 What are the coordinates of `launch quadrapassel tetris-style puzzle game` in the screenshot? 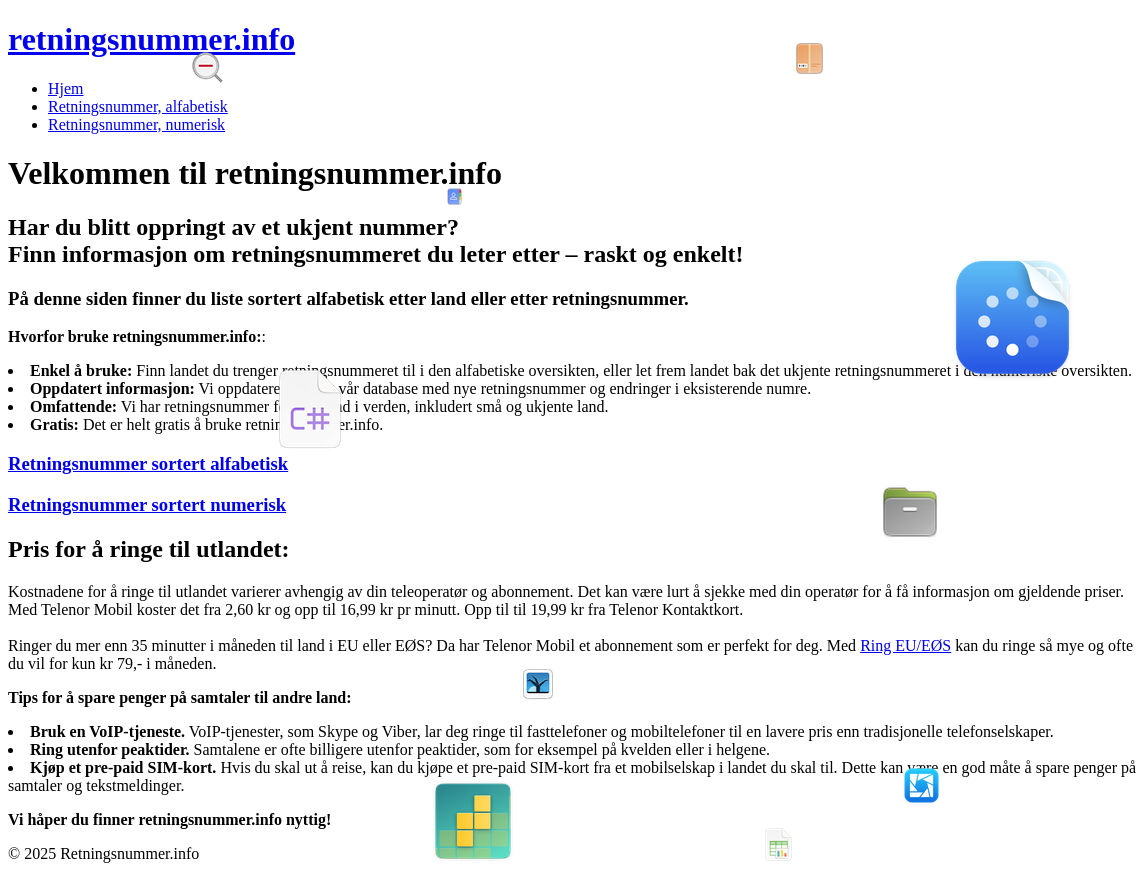 It's located at (473, 821).